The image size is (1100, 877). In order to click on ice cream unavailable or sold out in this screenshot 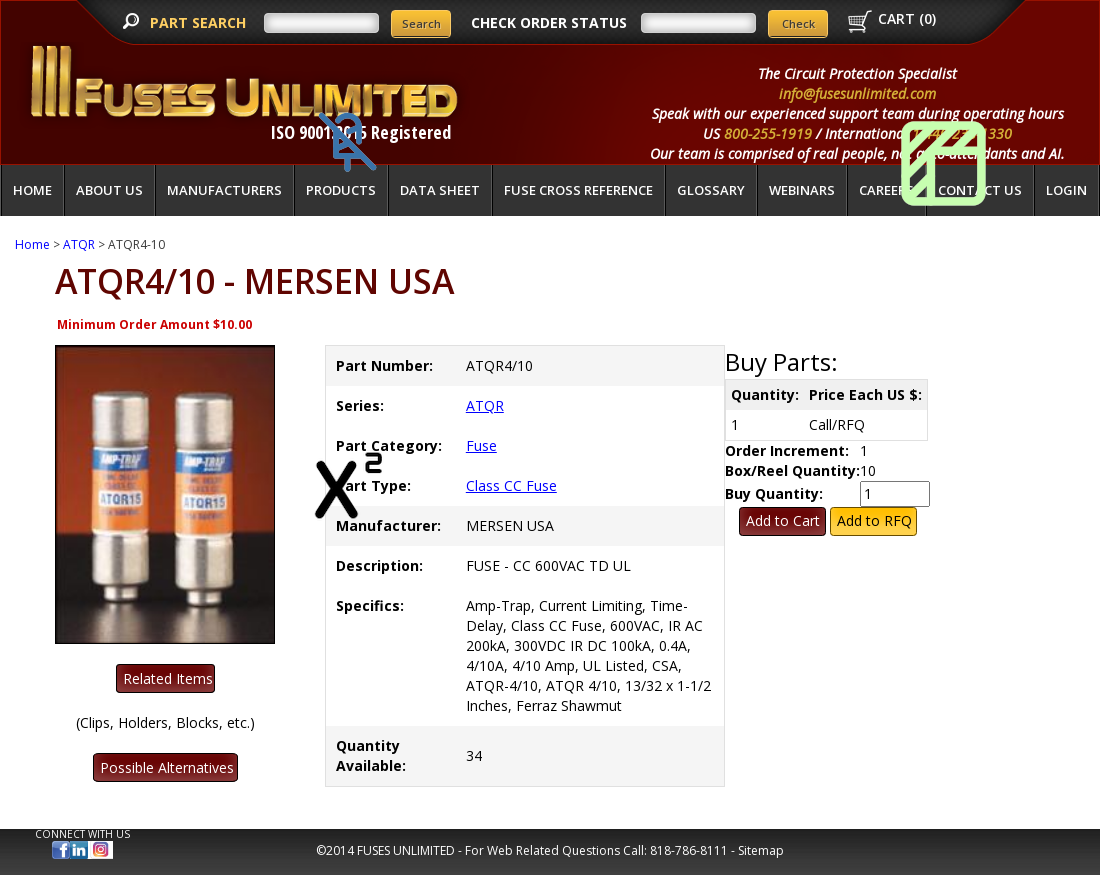, I will do `click(347, 141)`.